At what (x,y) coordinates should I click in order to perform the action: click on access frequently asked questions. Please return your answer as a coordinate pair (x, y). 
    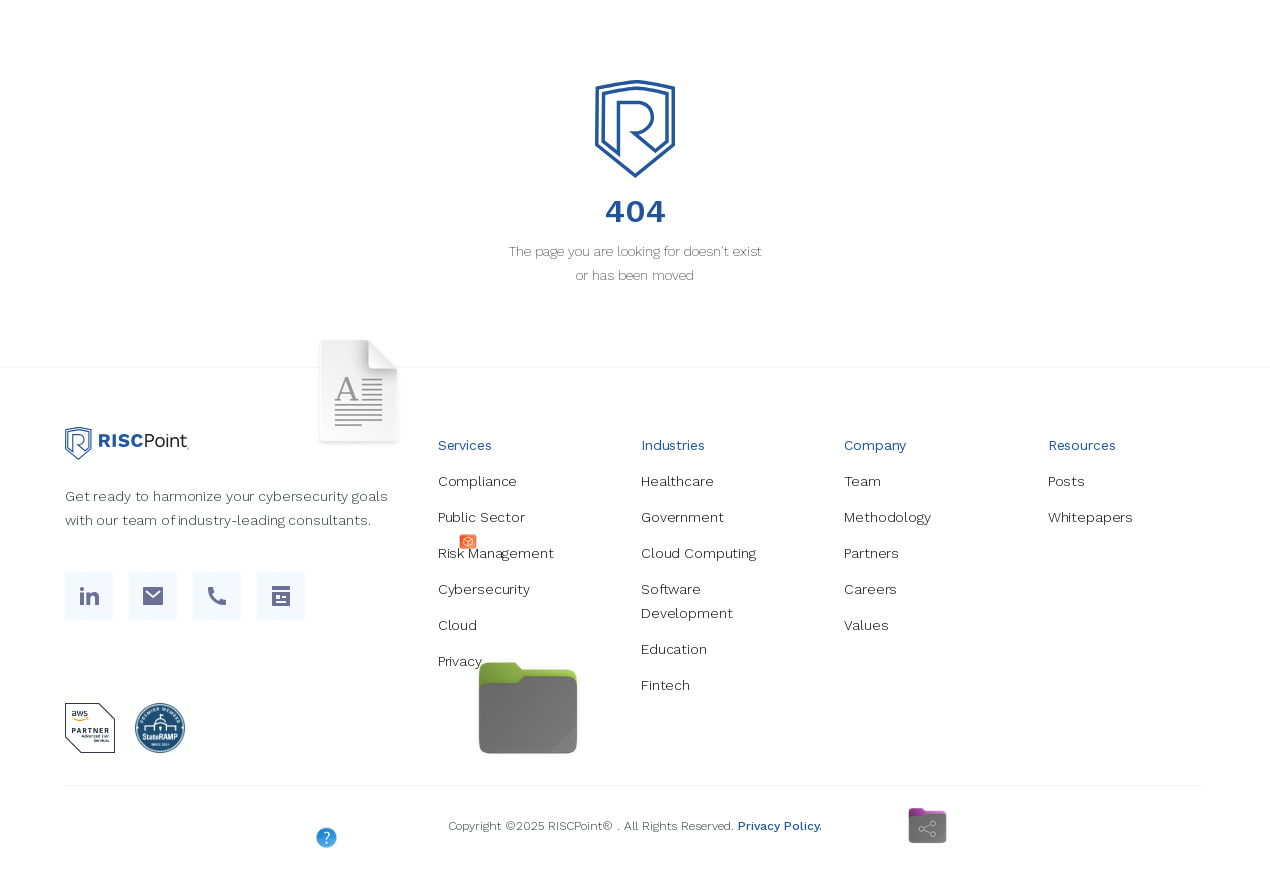
    Looking at the image, I should click on (326, 837).